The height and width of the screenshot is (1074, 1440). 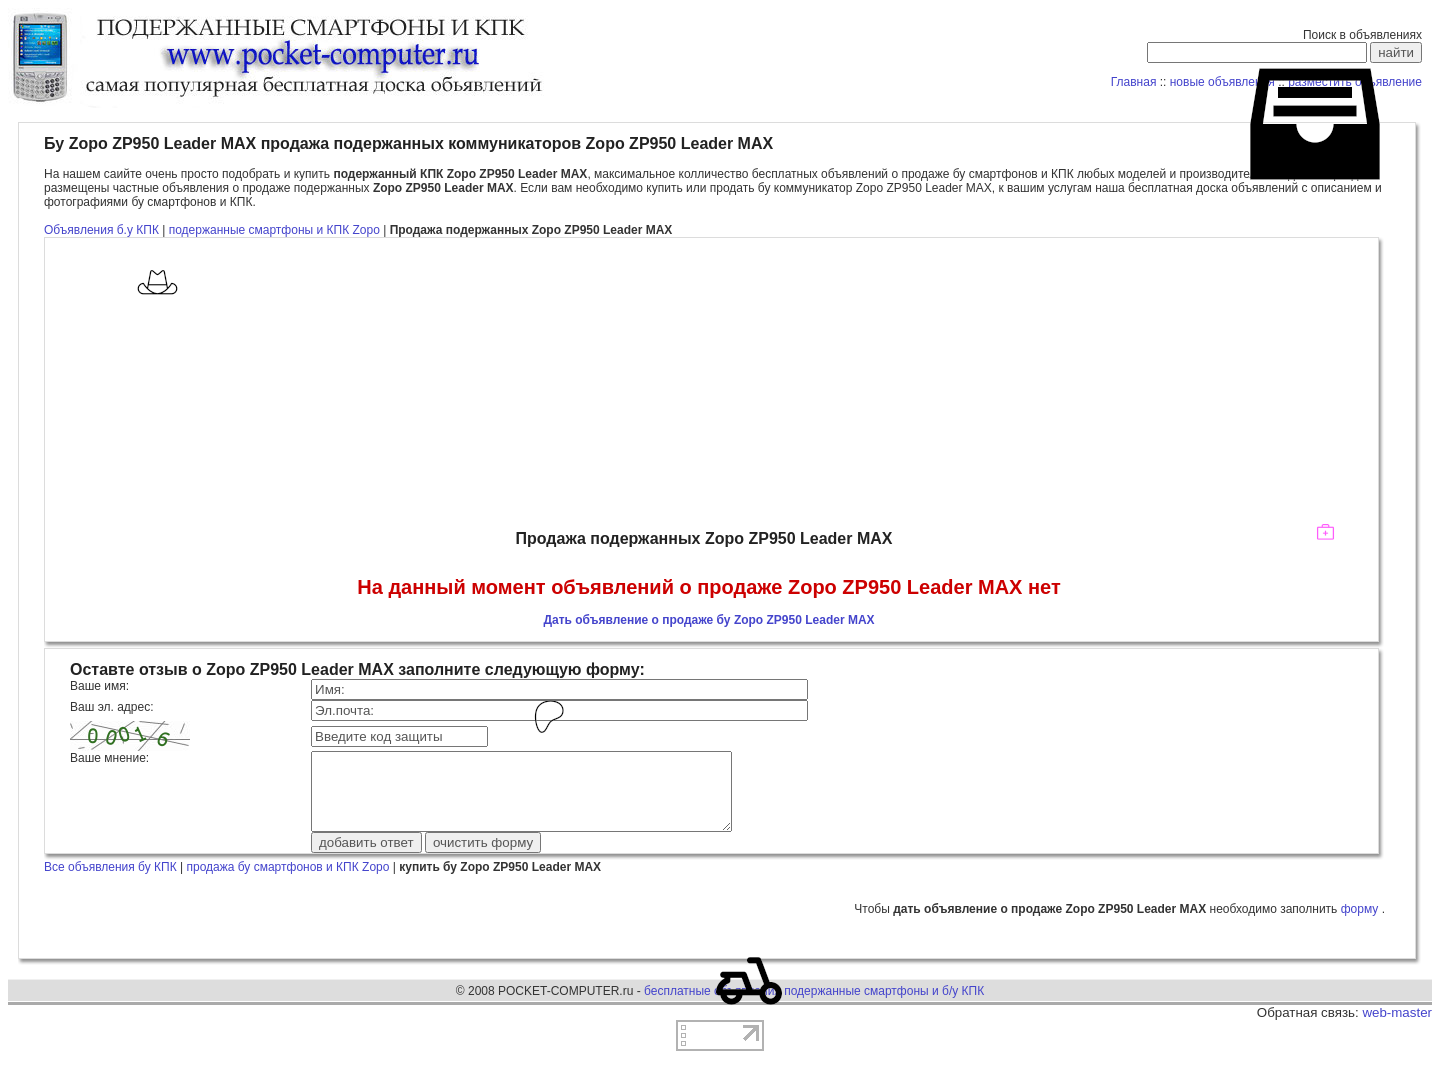 I want to click on select cowboy hat avatar or profile accessory, so click(x=157, y=283).